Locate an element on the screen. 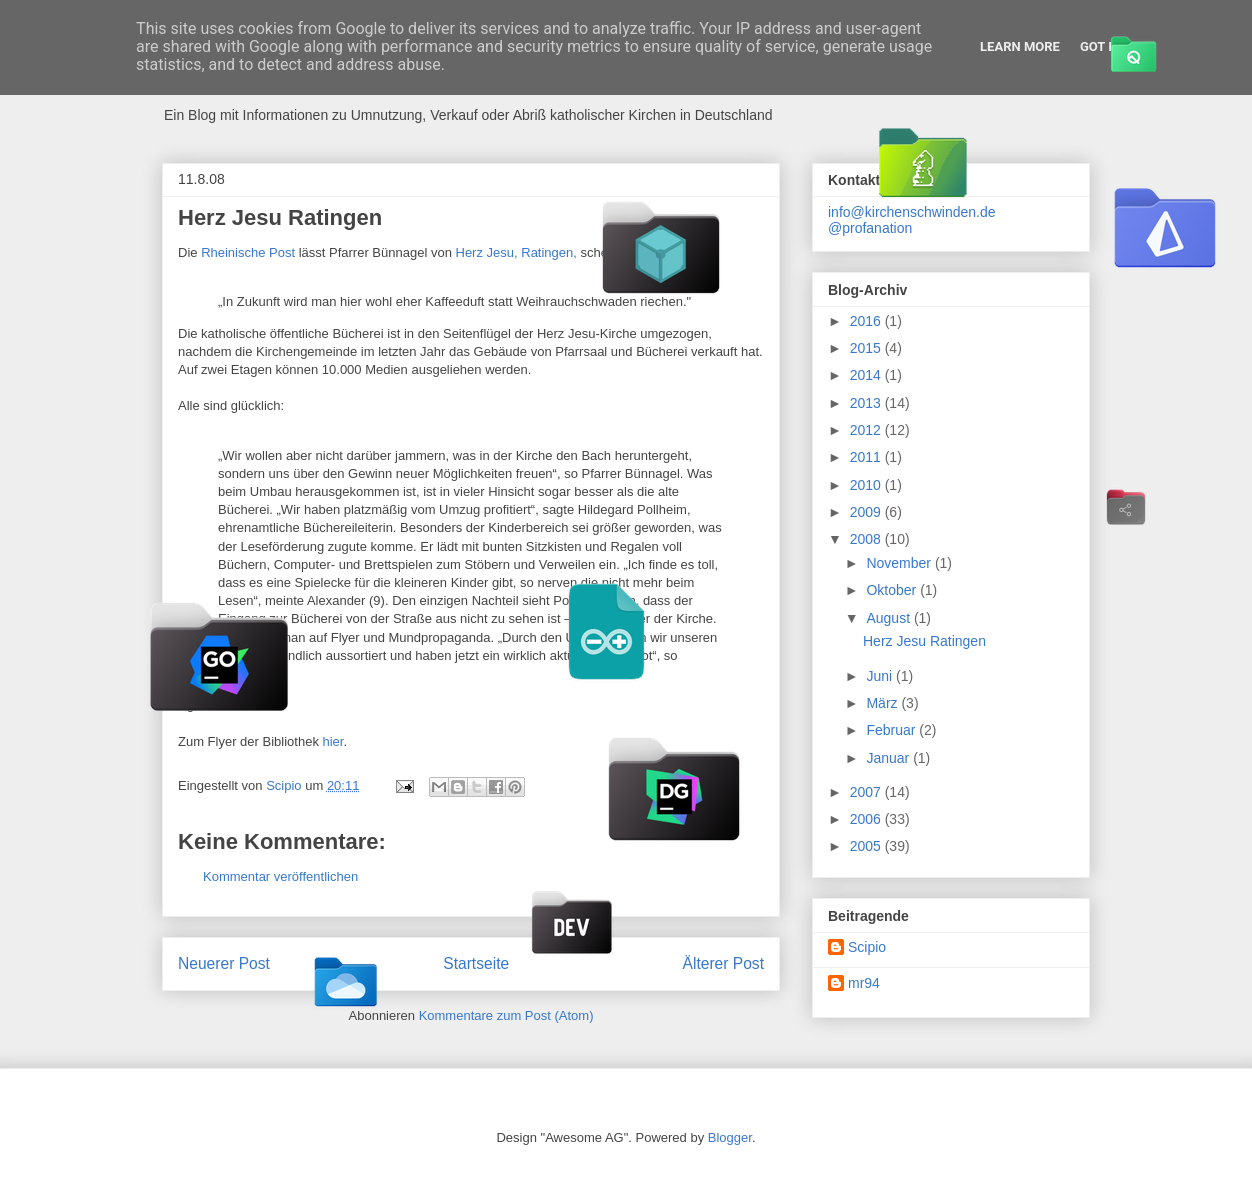  folder containing GoLand IDE projects is located at coordinates (218, 660).